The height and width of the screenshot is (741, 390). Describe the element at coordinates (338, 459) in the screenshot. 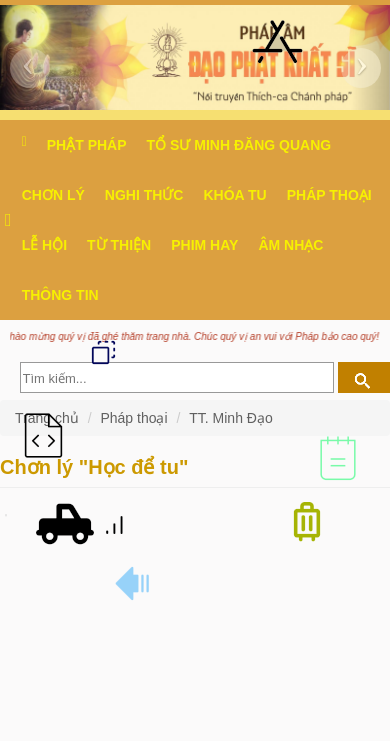

I see `open notepad or notes app` at that location.